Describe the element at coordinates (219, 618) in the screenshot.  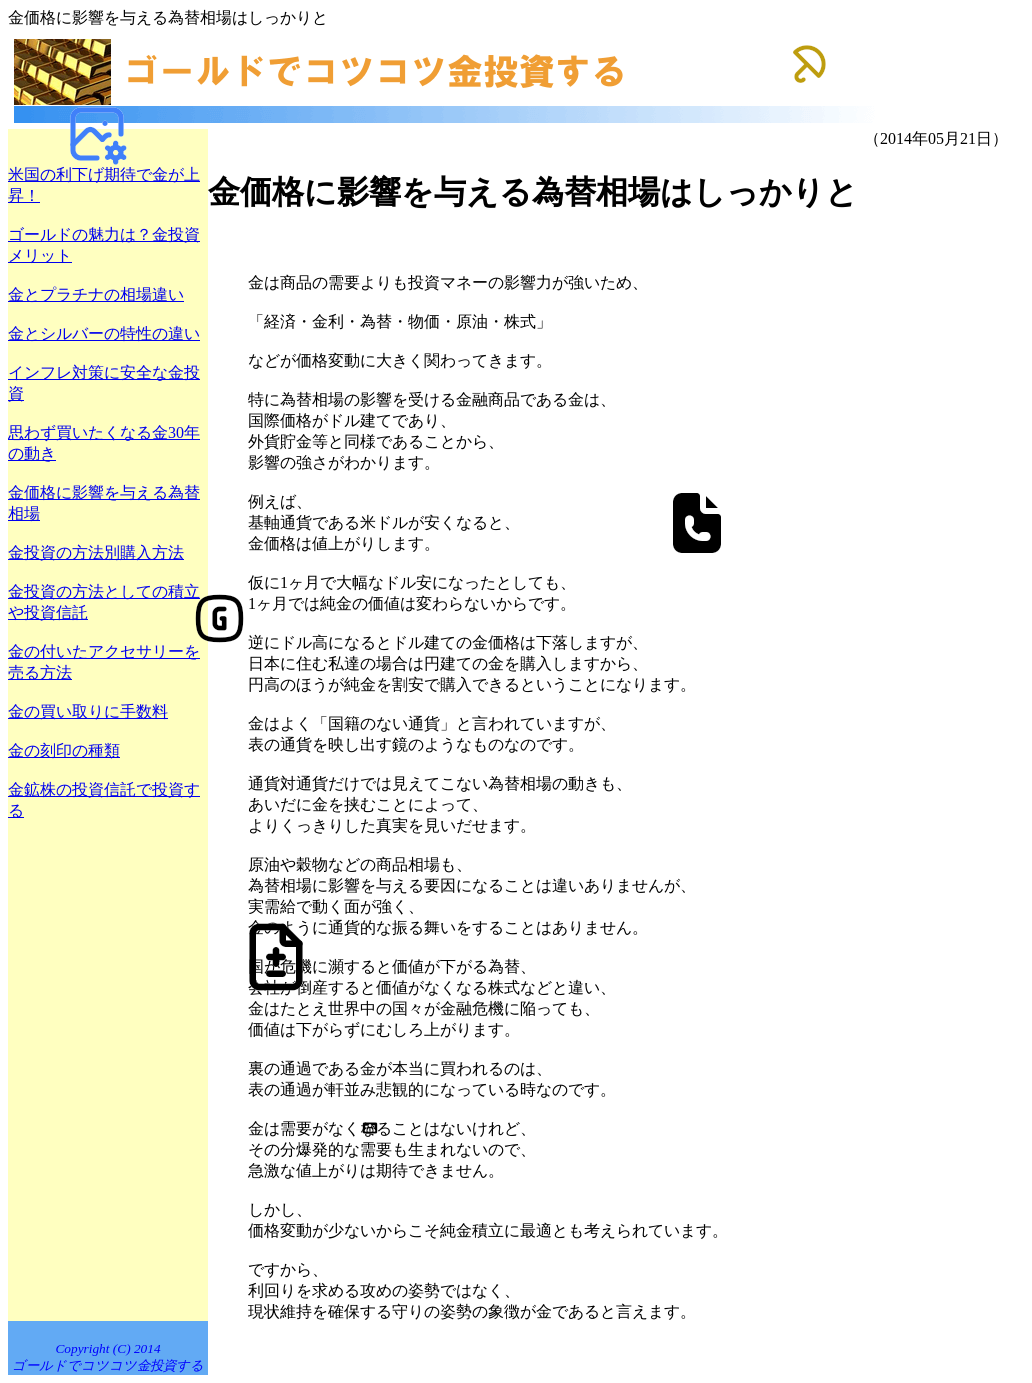
I see `google or g suite service shortcut` at that location.